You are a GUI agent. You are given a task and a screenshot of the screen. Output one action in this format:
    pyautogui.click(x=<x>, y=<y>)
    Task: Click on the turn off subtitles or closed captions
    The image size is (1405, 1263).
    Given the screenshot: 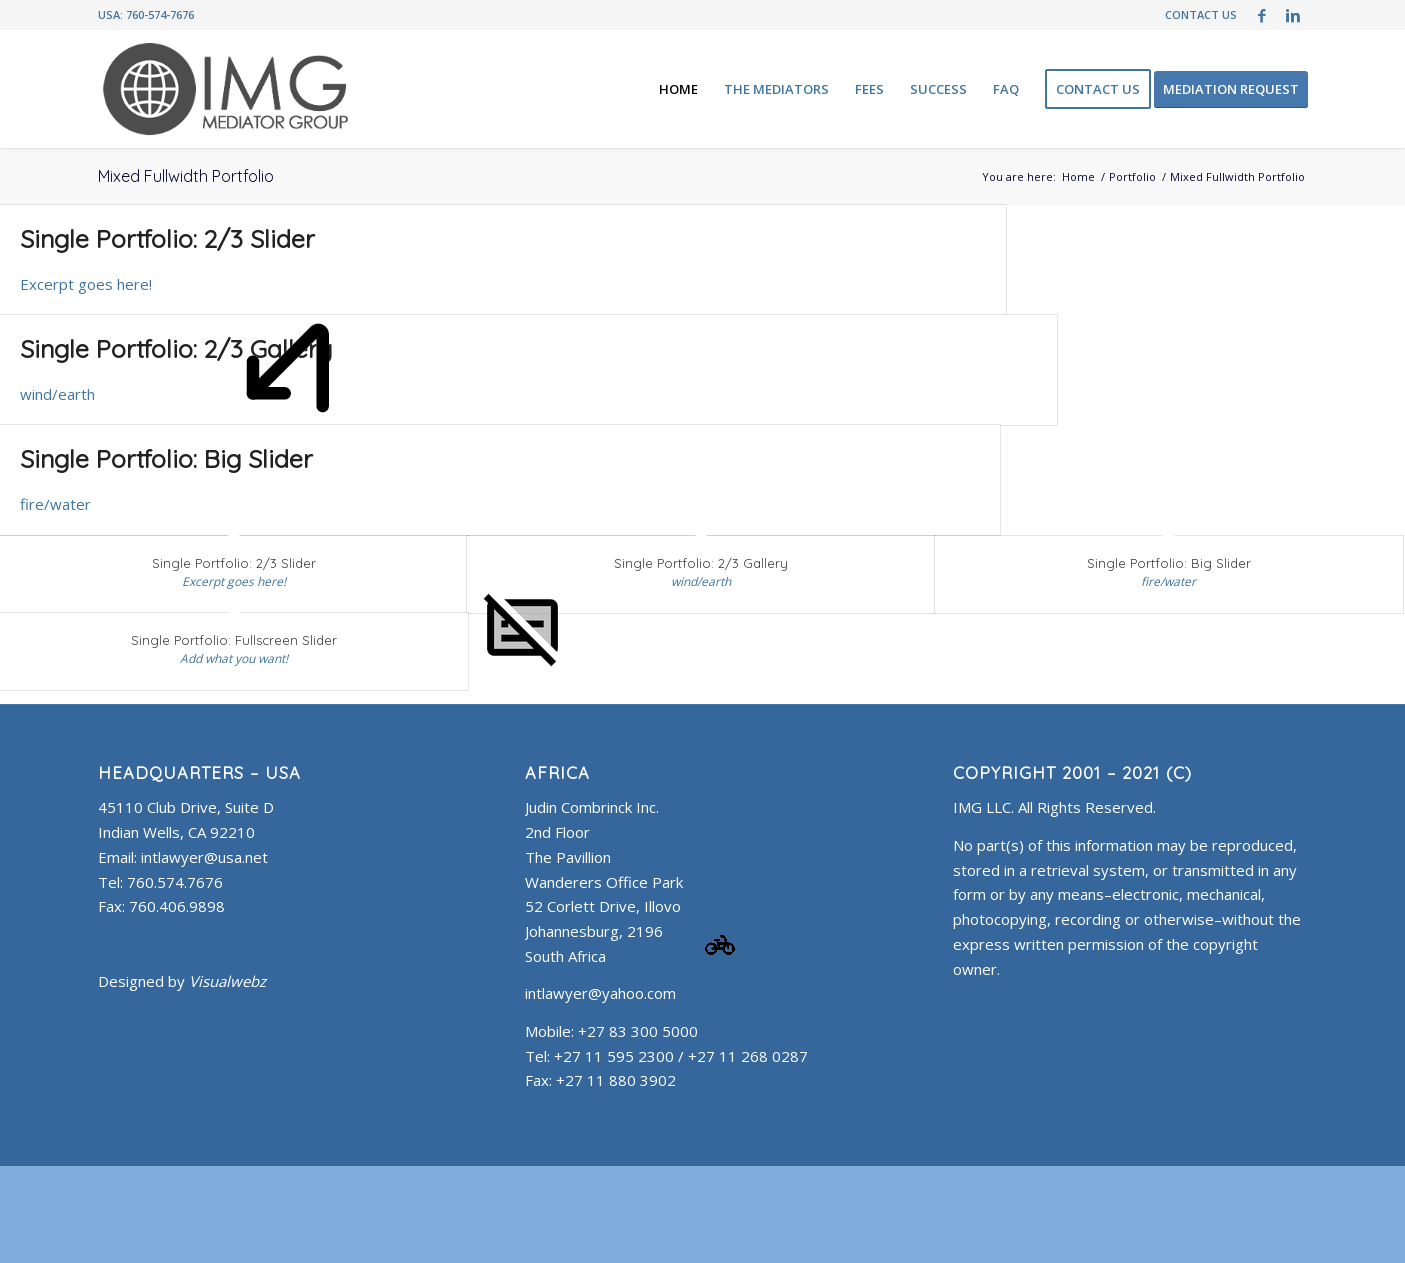 What is the action you would take?
    pyautogui.click(x=522, y=627)
    